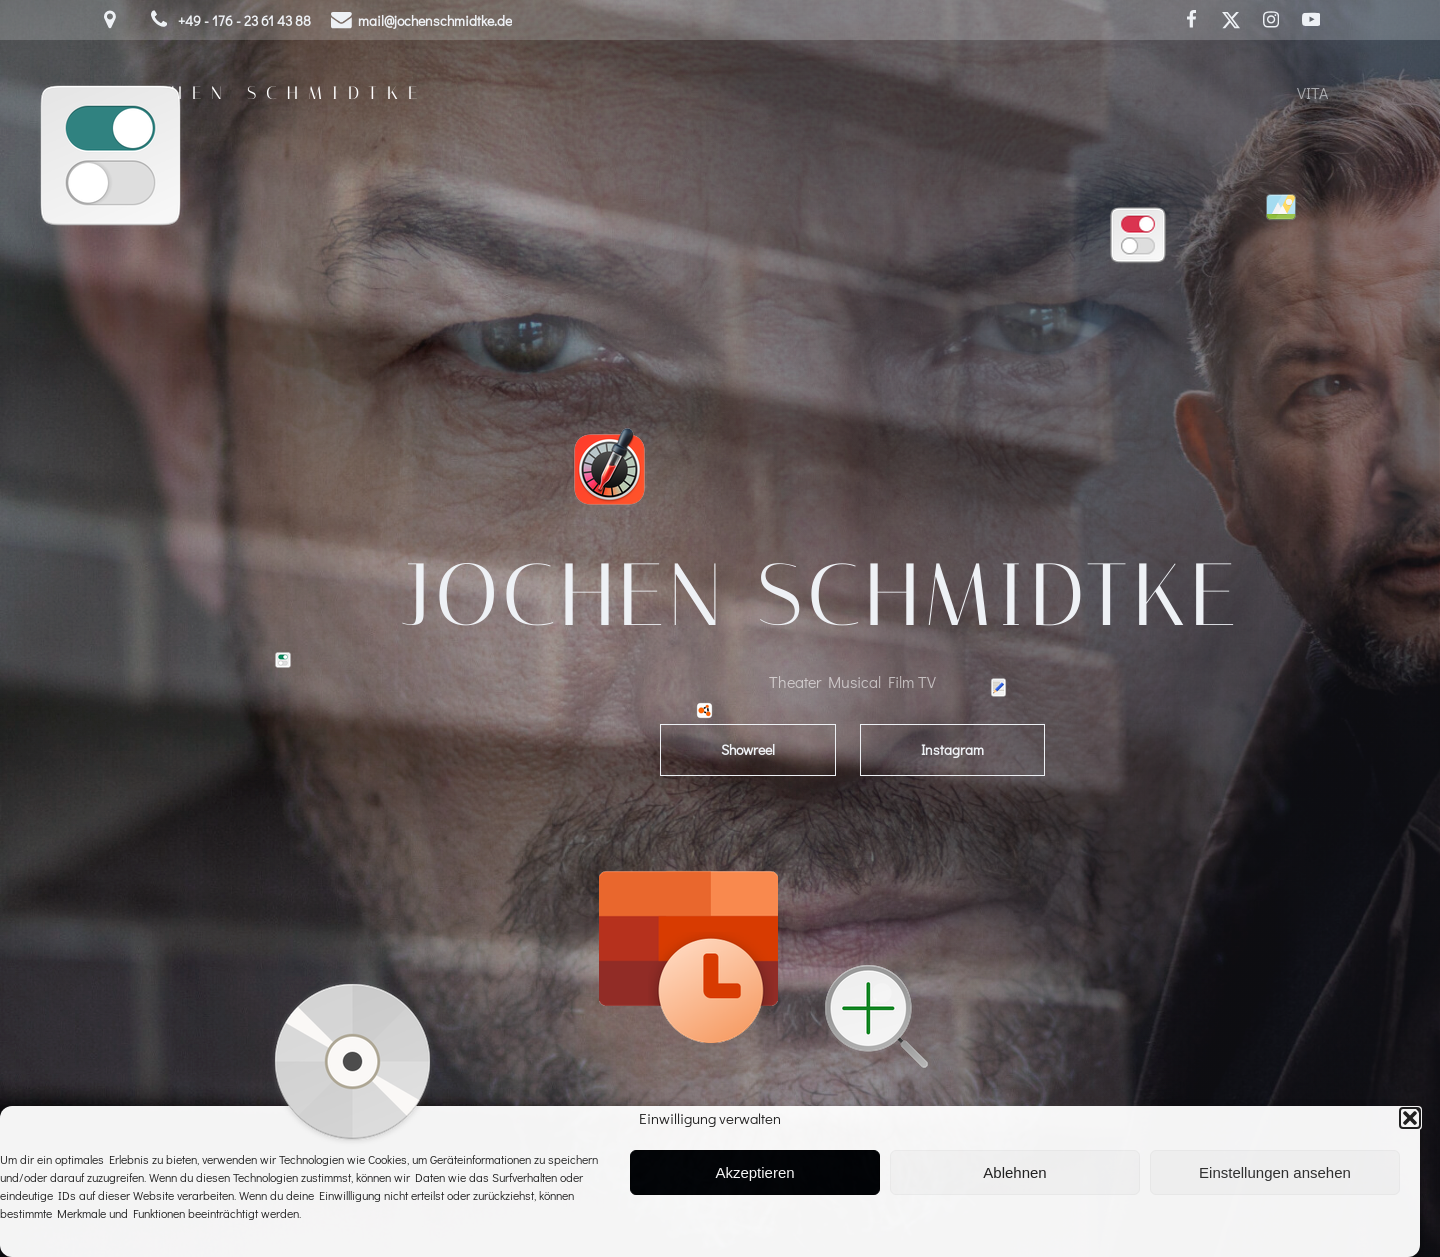 This screenshot has height=1257, width=1440. What do you see at coordinates (283, 660) in the screenshot?
I see `open gnome tweaks to customize desktop settings` at bounding box center [283, 660].